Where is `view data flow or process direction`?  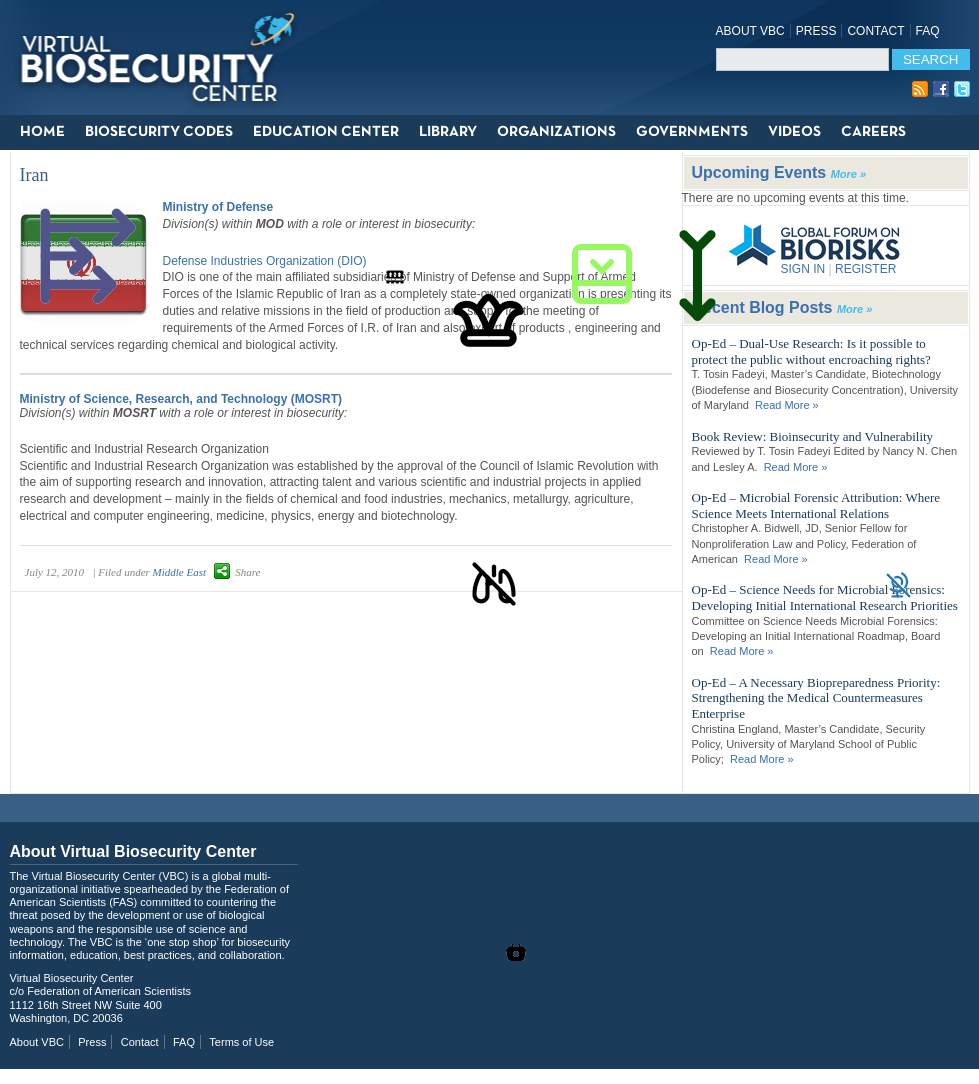 view data flow or process direction is located at coordinates (88, 256).